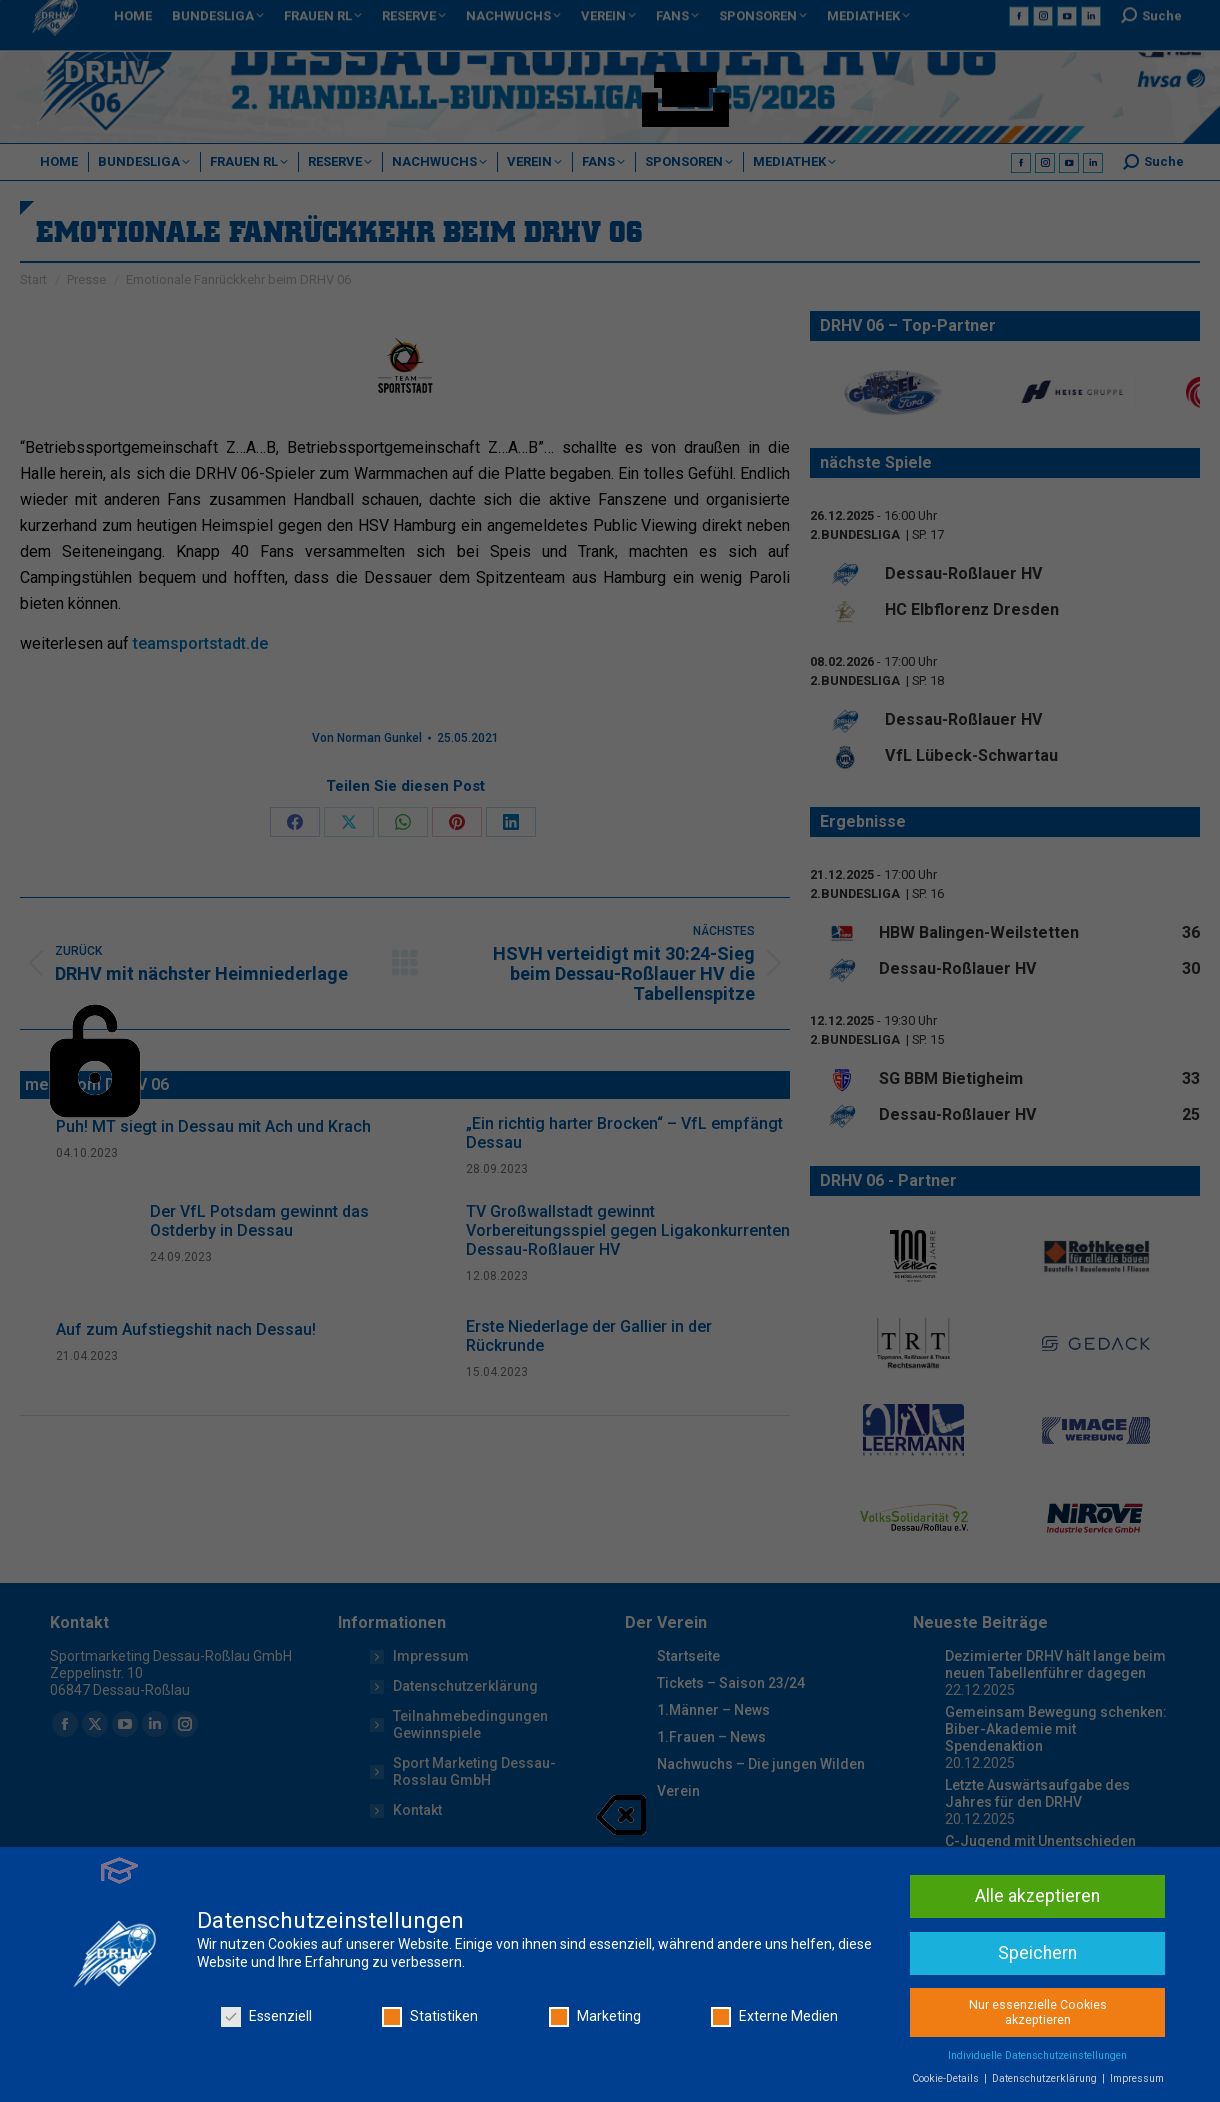 The height and width of the screenshot is (2102, 1220). Describe the element at coordinates (119, 1870) in the screenshot. I see `access learning resources or tutorials` at that location.